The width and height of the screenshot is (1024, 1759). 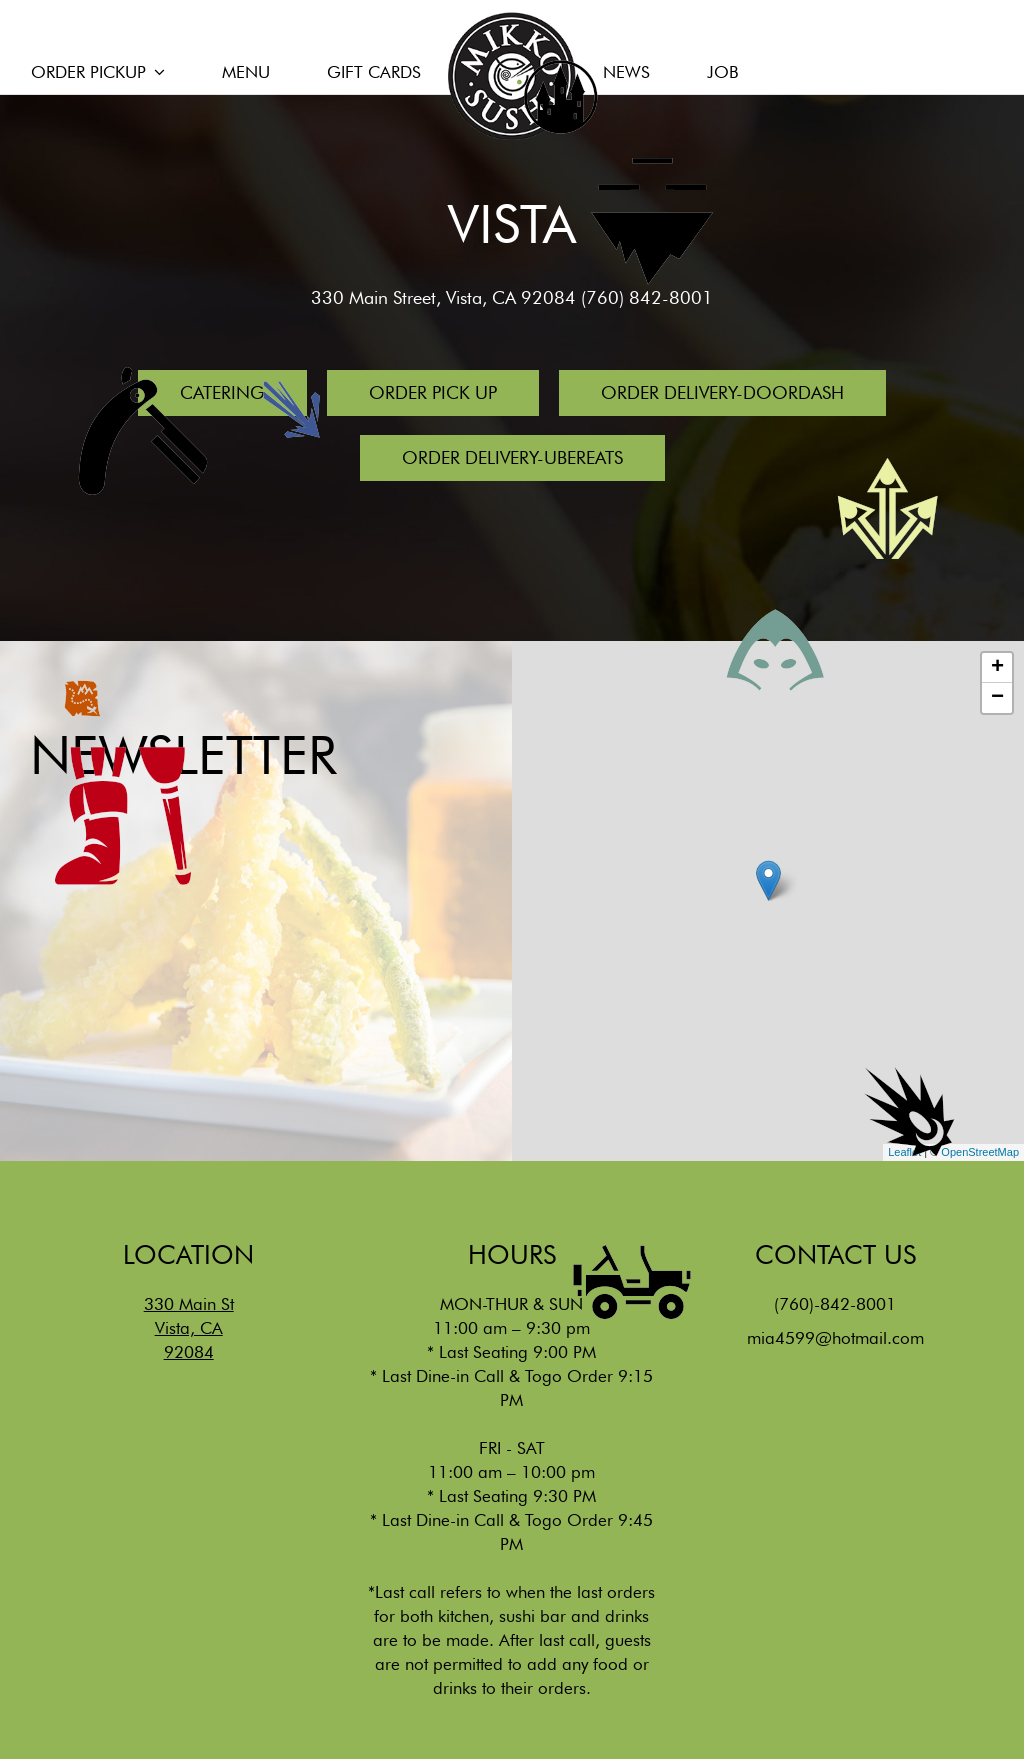 What do you see at coordinates (561, 97) in the screenshot?
I see `access castle or fortress location in game` at bounding box center [561, 97].